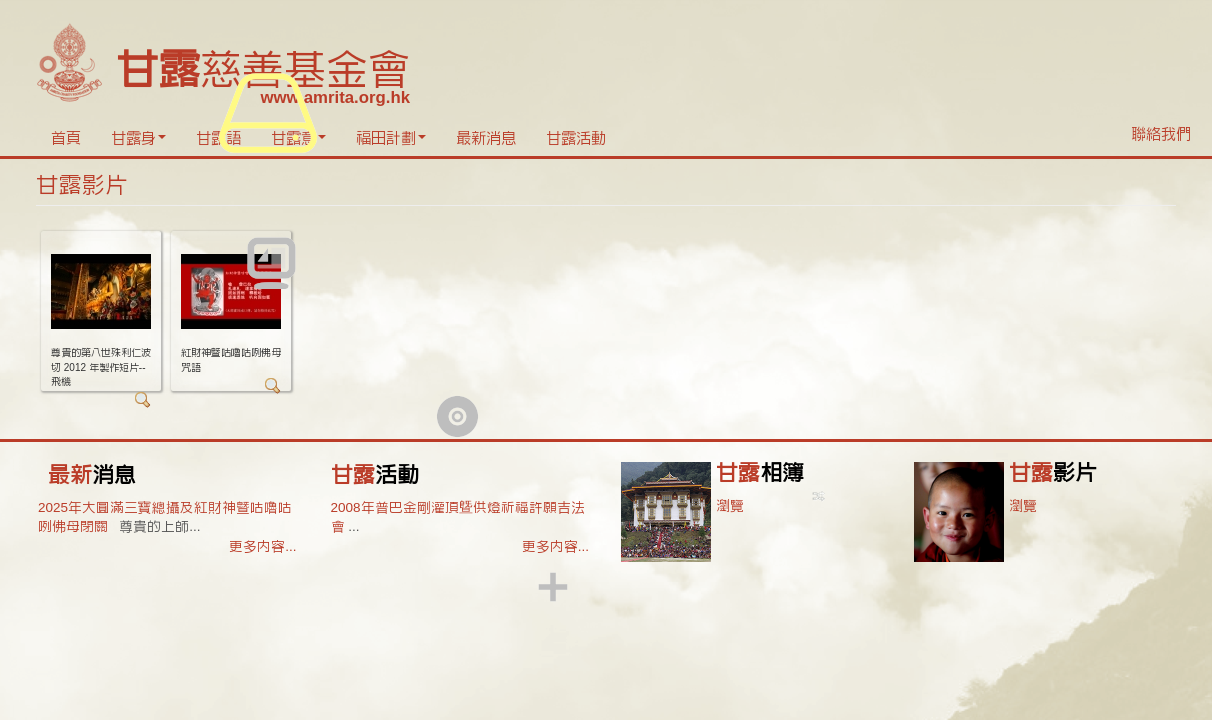 The image size is (1212, 720). What do you see at coordinates (457, 416) in the screenshot?
I see `audio CD or optical disc media` at bounding box center [457, 416].